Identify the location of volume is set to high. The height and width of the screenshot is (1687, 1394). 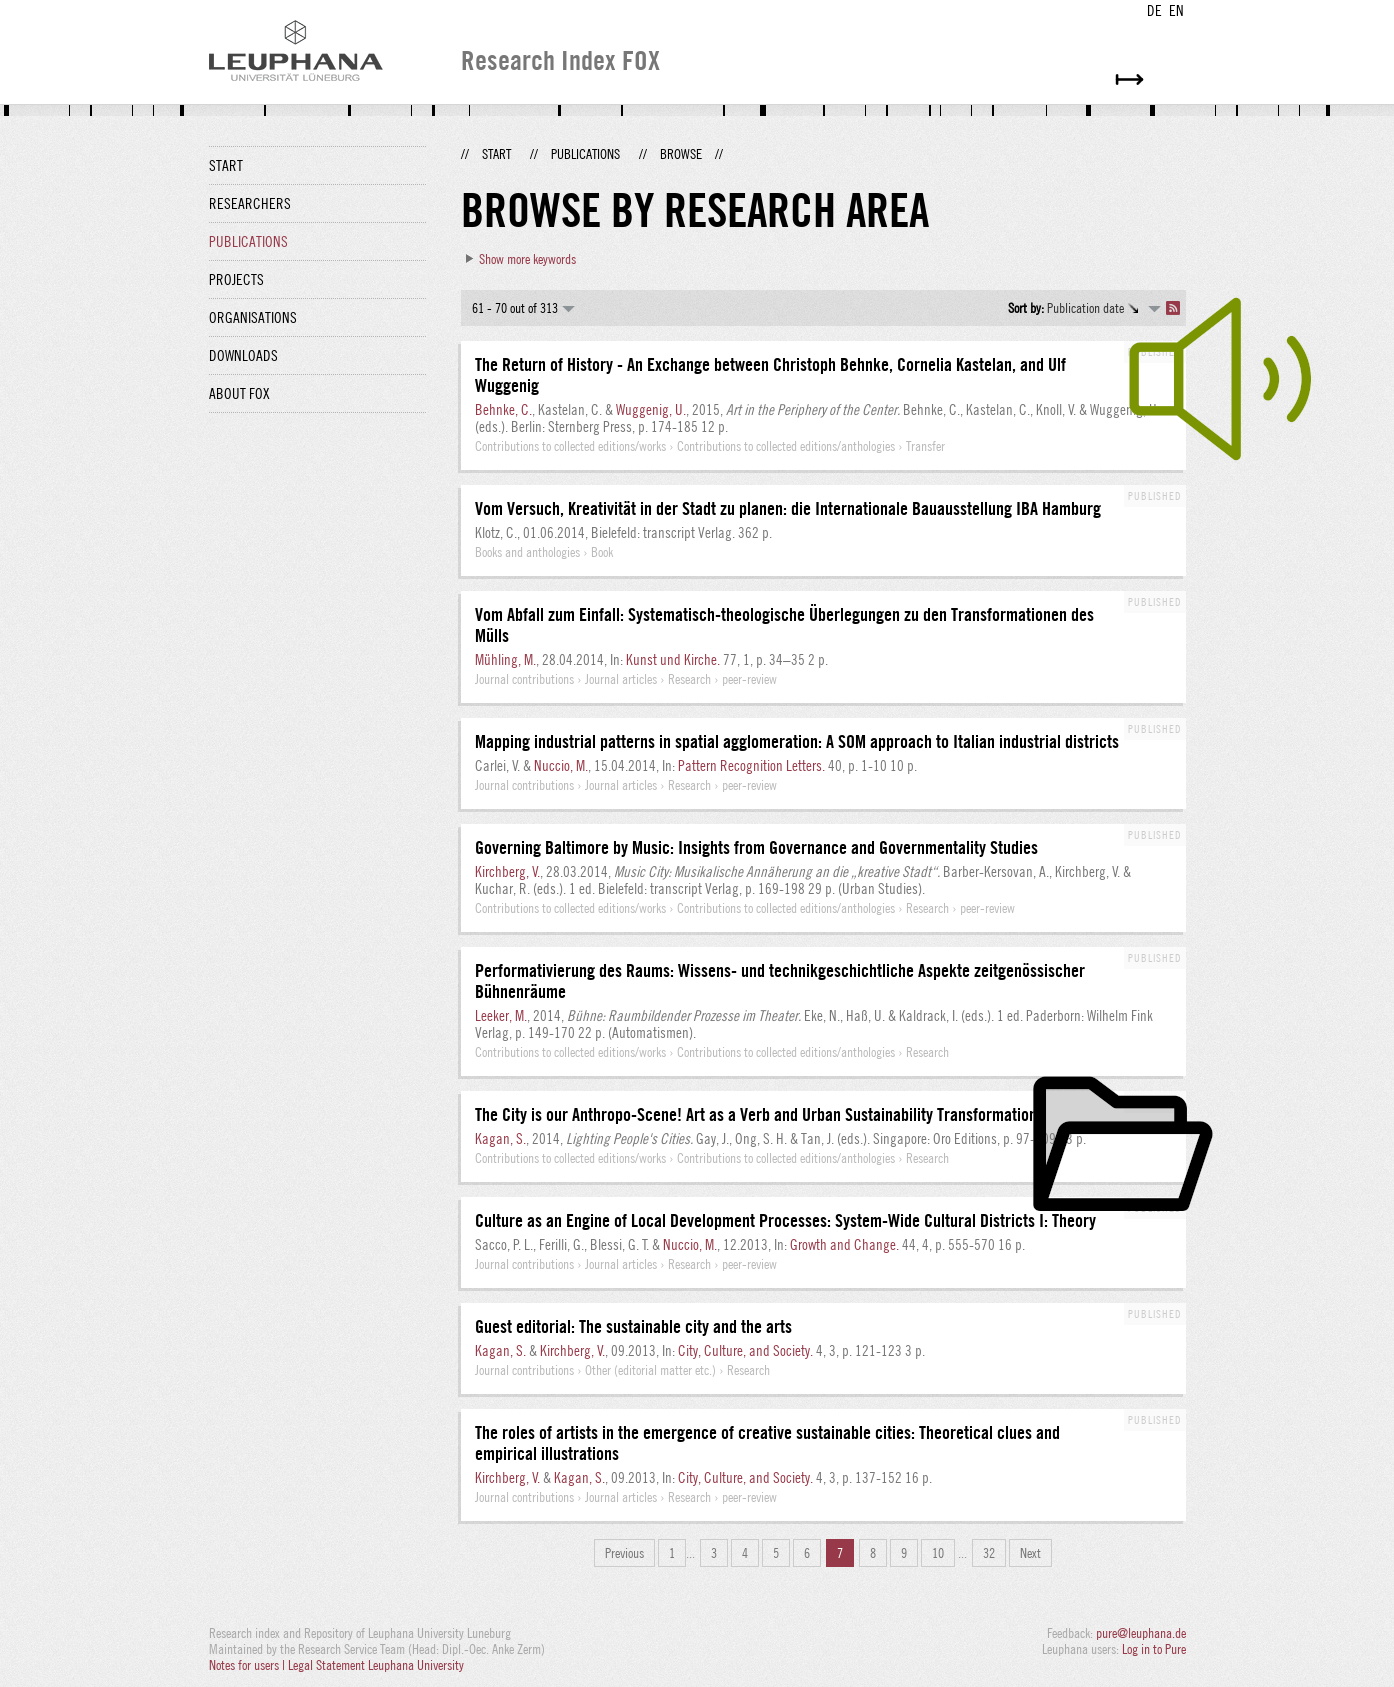
(1217, 379).